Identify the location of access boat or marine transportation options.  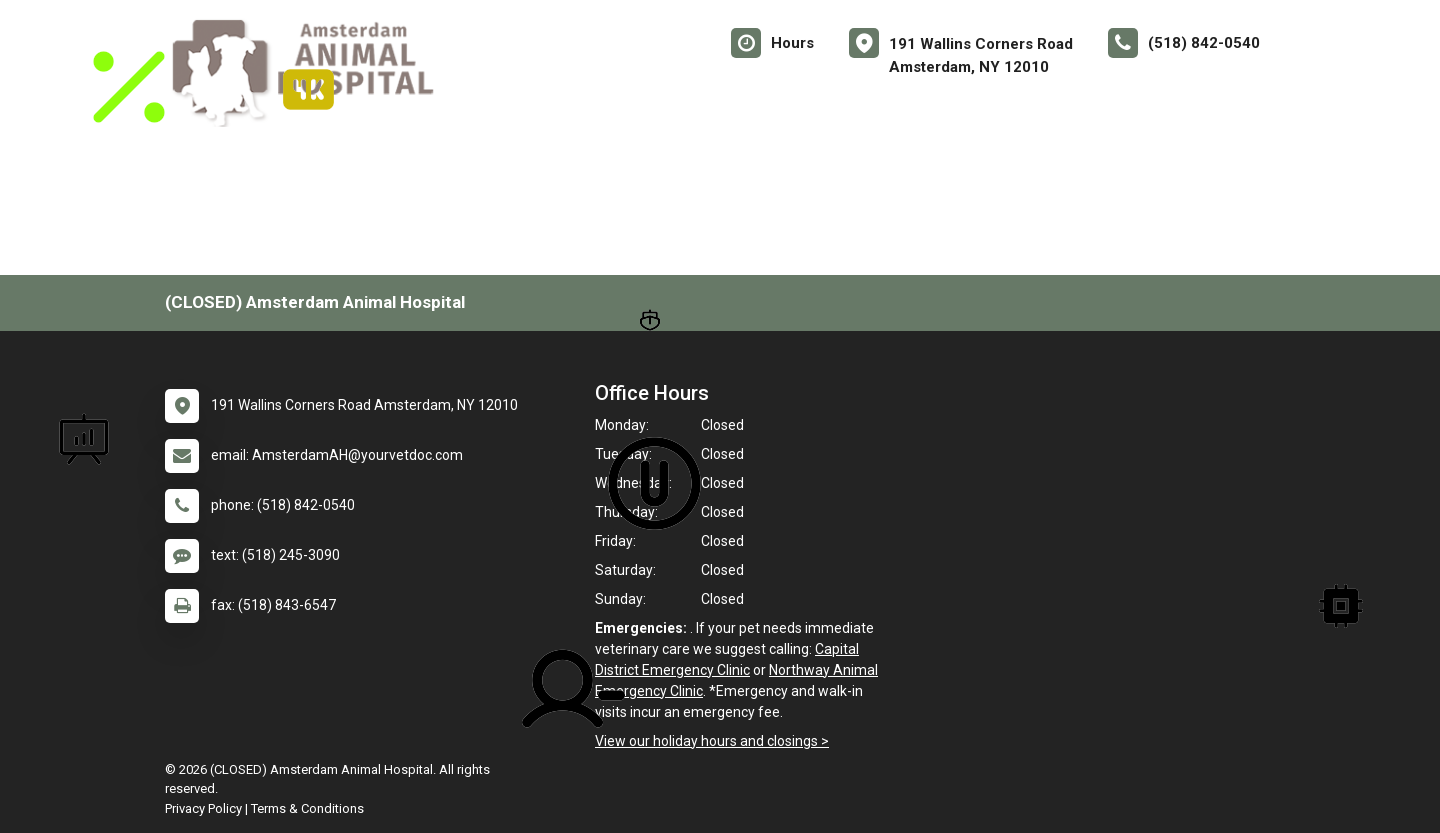
(650, 320).